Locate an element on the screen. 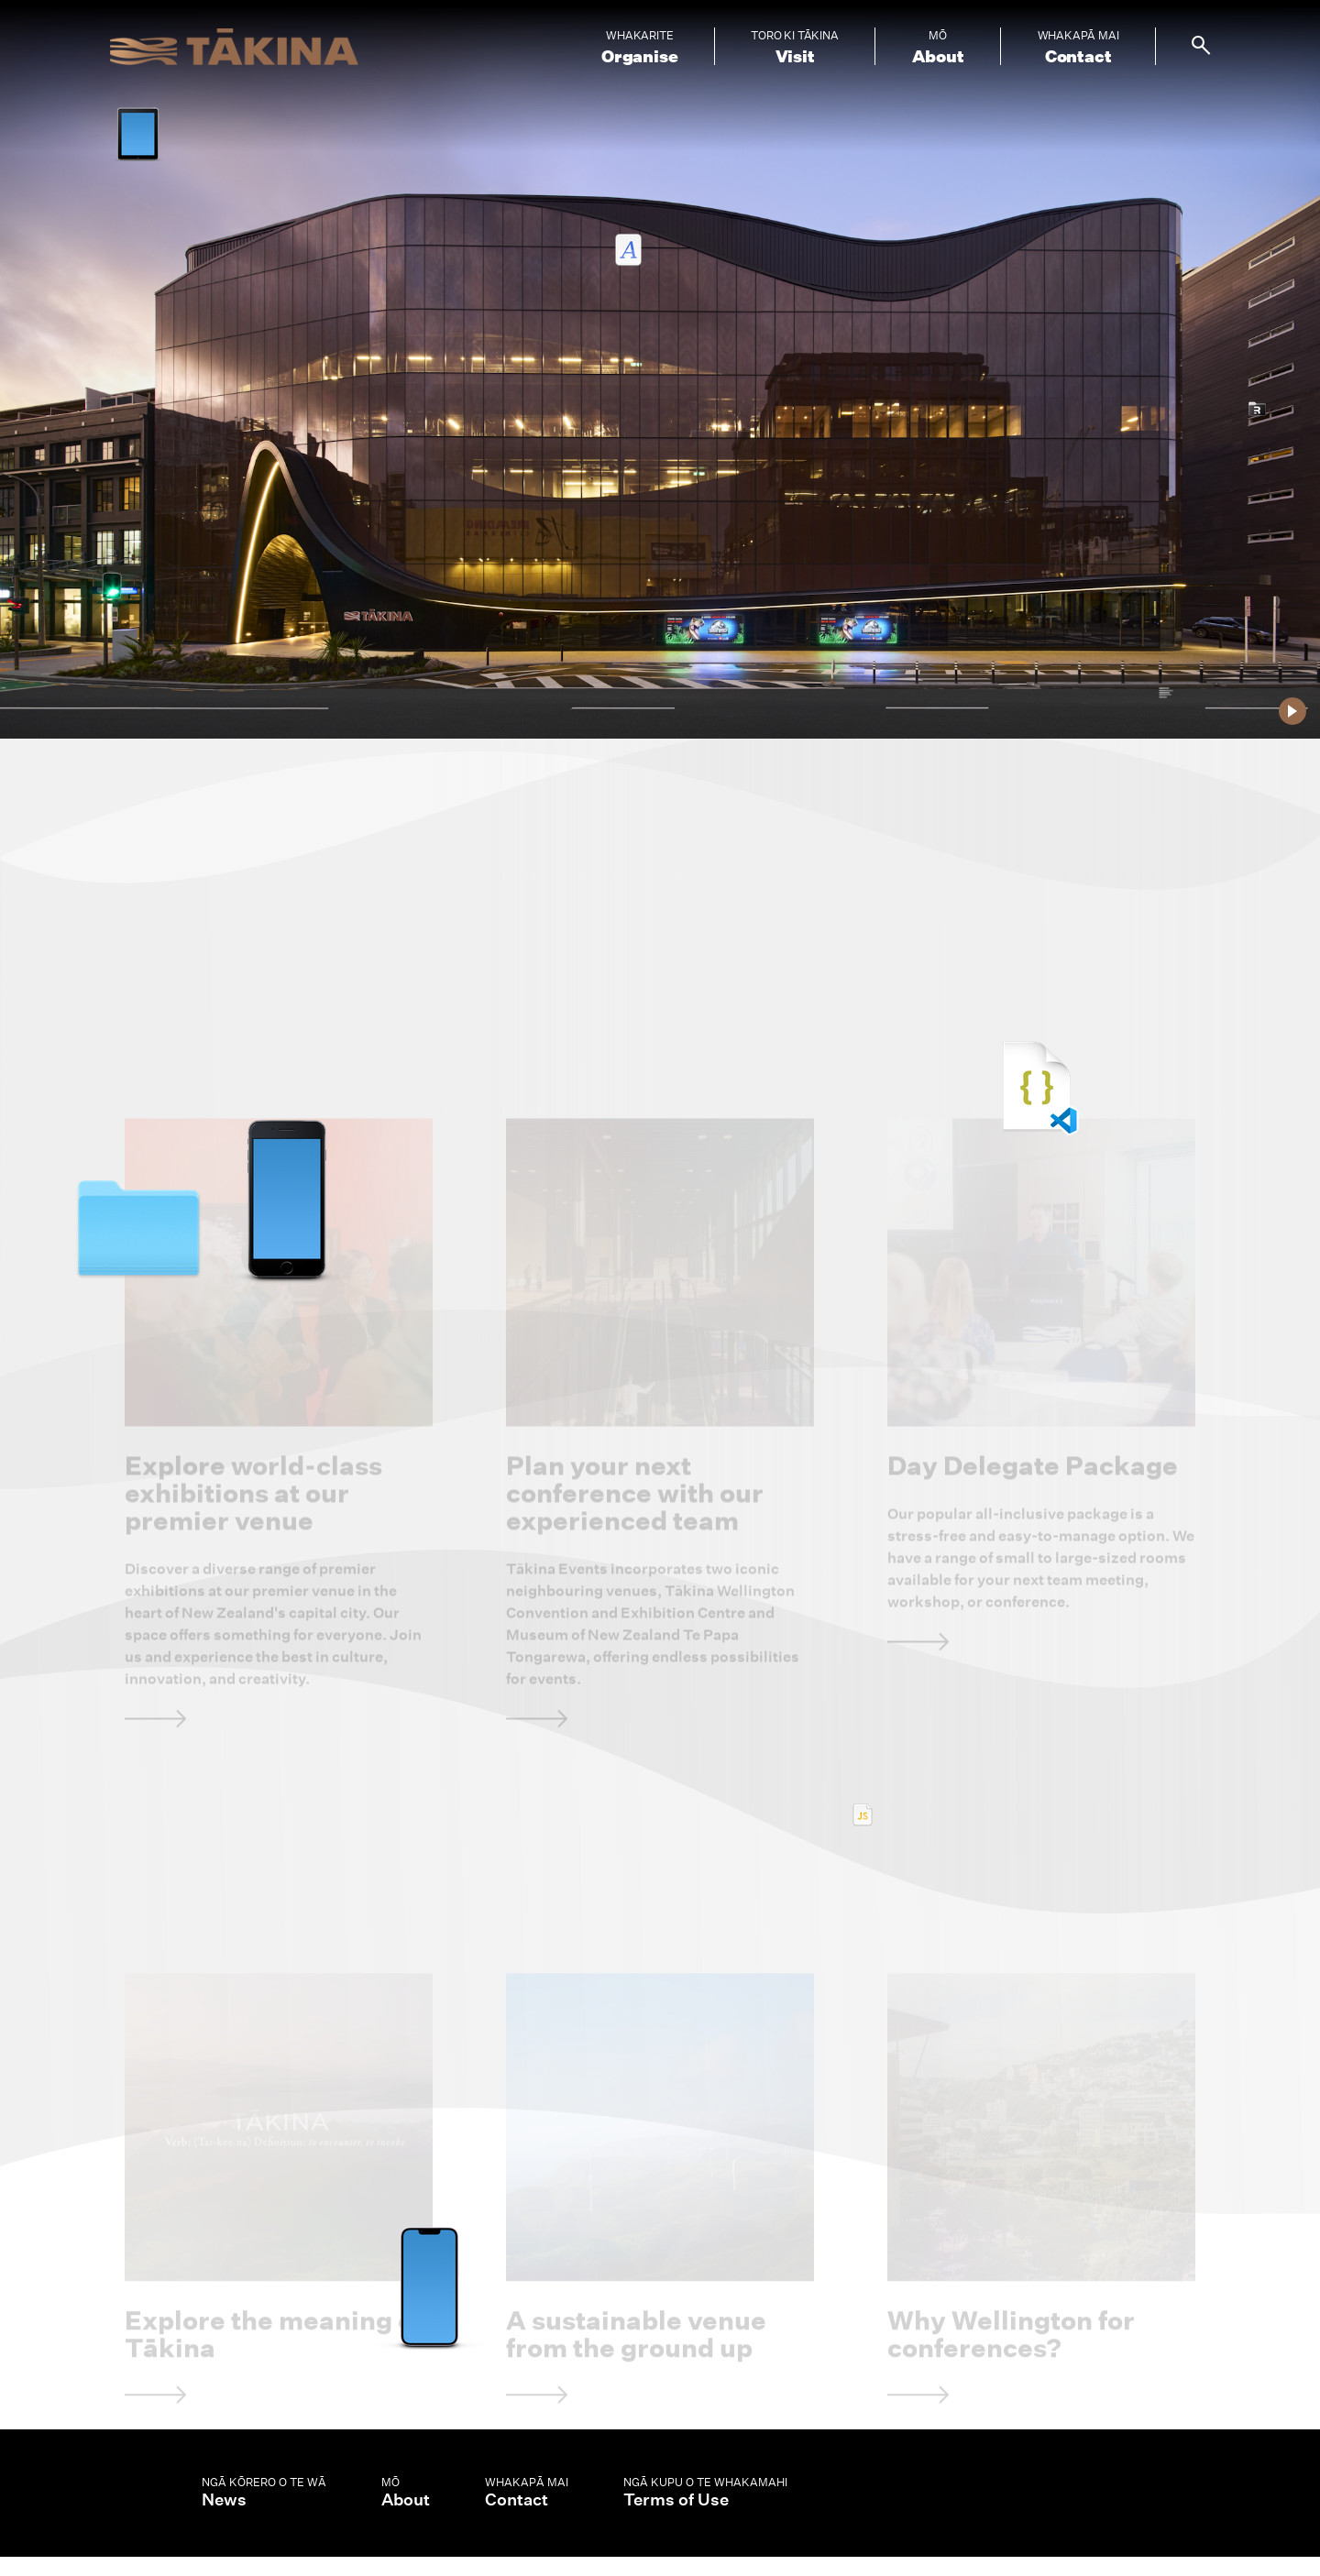 The width and height of the screenshot is (1320, 2576). open remix project folder is located at coordinates (1257, 409).